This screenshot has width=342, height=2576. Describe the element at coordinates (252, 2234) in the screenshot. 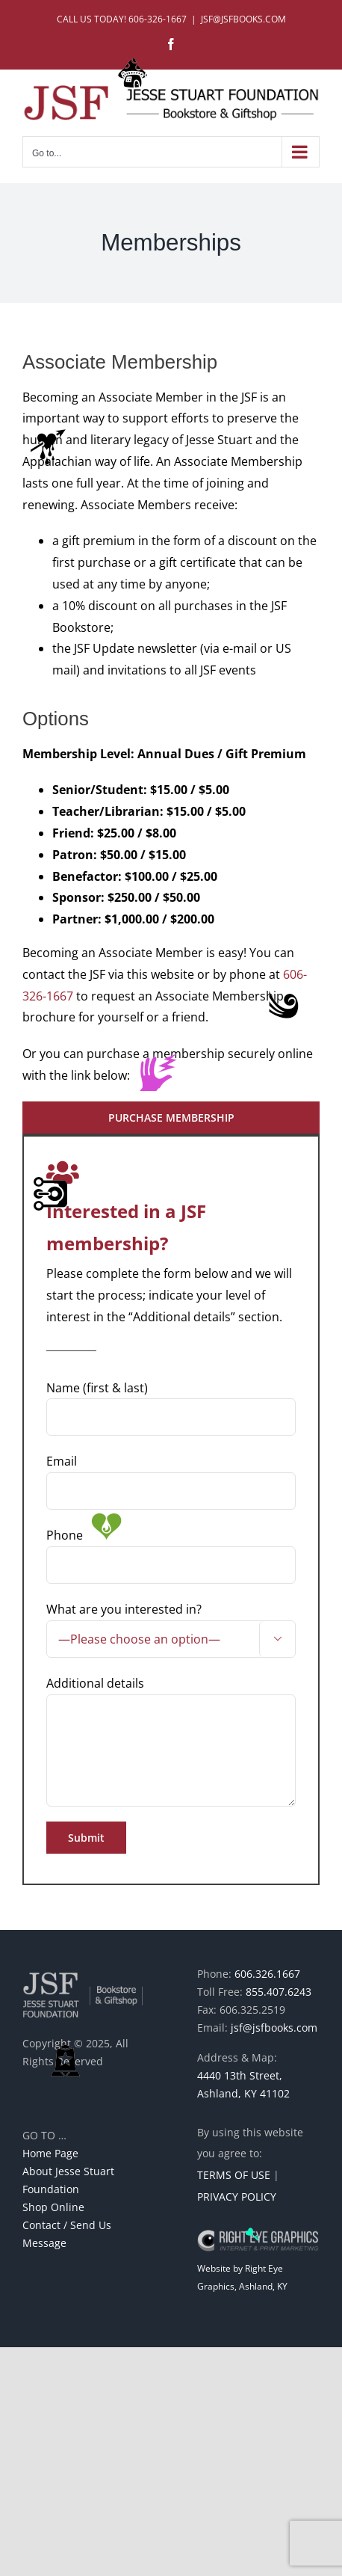

I see `unlock romantic or relationship-themed content` at that location.